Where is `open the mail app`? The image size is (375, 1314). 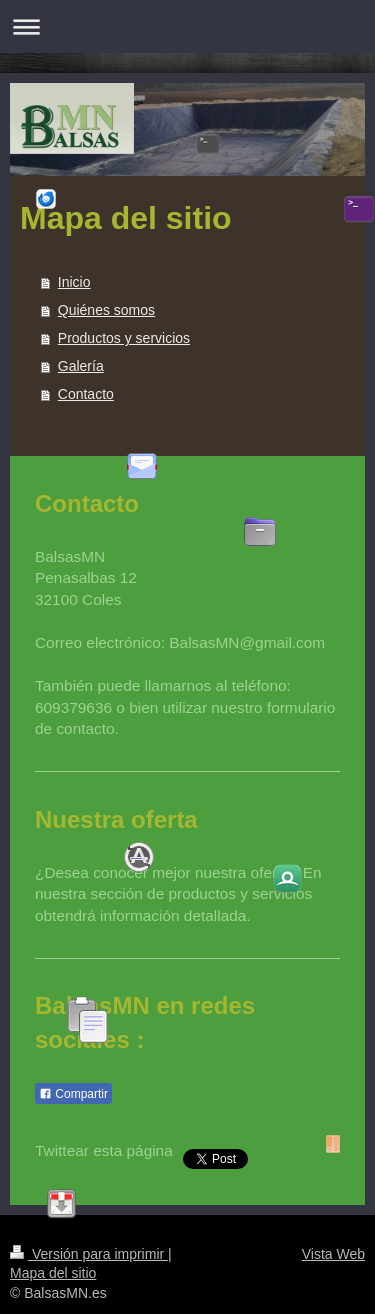
open the mail app is located at coordinates (142, 466).